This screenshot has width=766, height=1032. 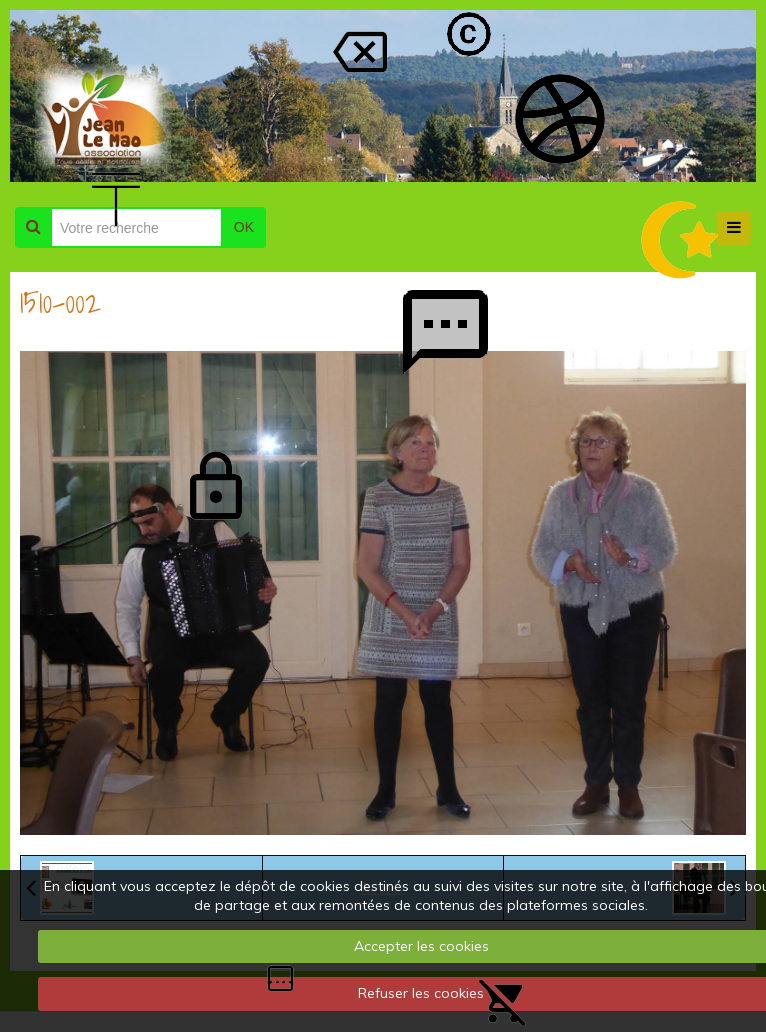 I want to click on toggle bottom panel visibility, so click(x=280, y=978).